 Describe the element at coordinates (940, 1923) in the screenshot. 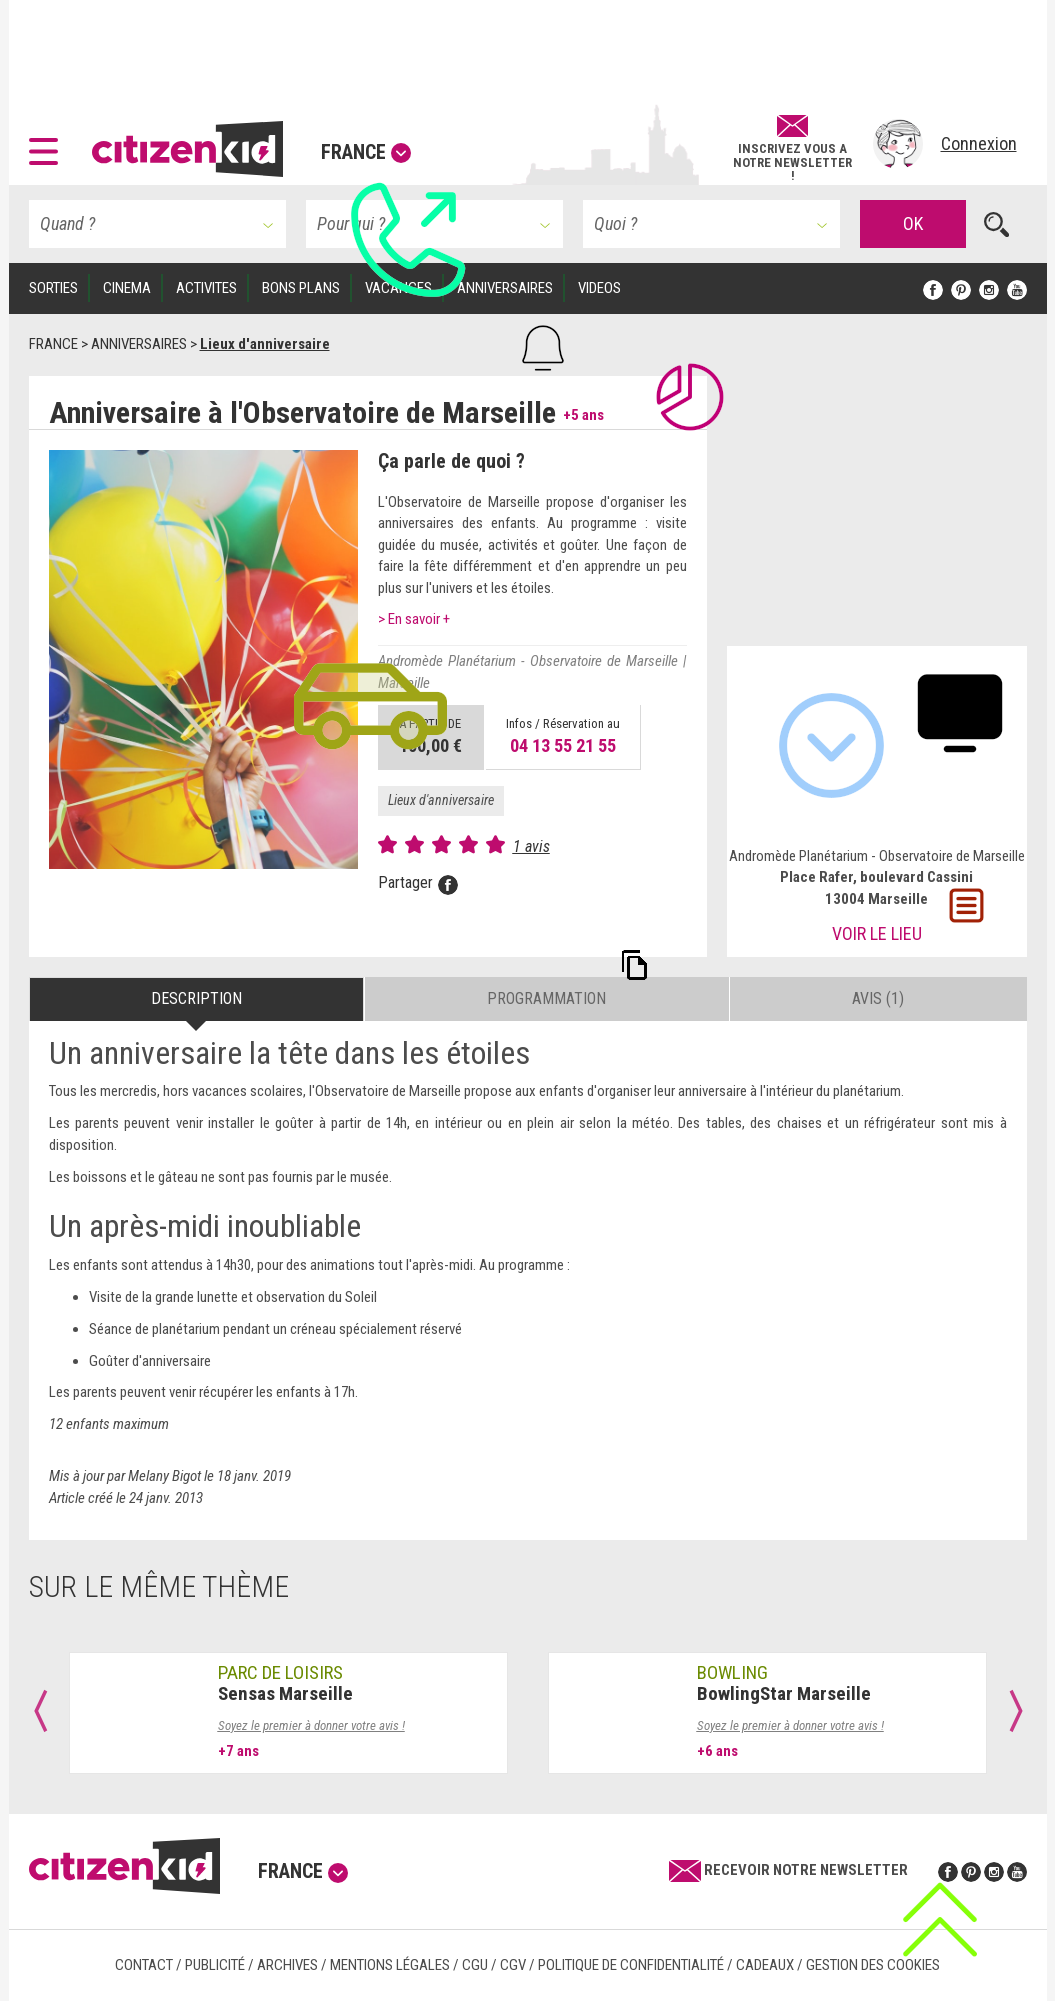

I see `scroll to top of page` at that location.